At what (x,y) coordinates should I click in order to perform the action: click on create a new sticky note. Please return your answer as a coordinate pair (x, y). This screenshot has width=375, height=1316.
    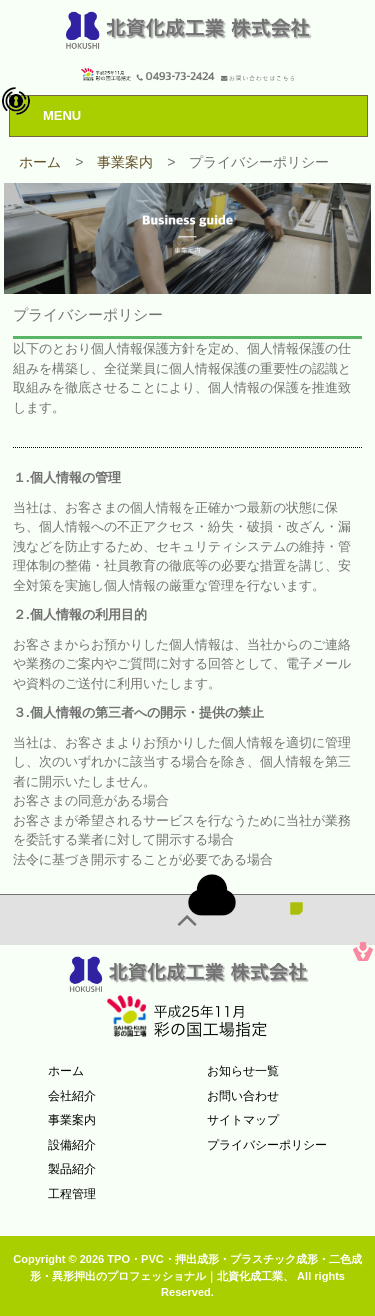
    Looking at the image, I should click on (296, 908).